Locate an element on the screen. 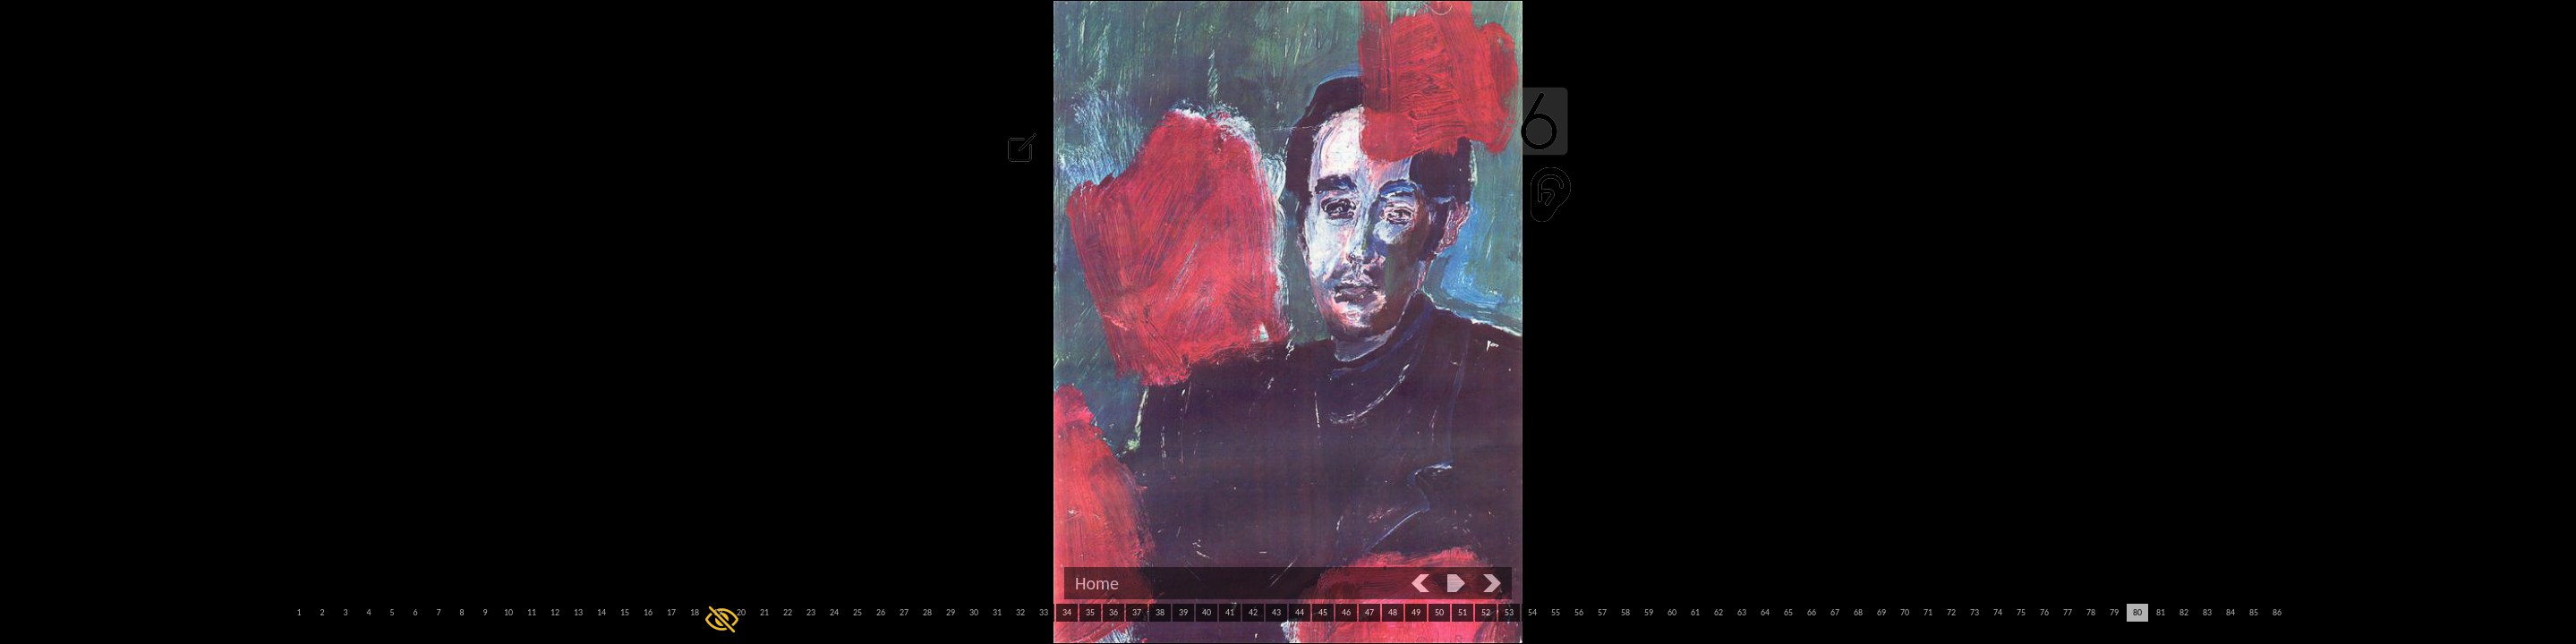 The height and width of the screenshot is (644, 2576). create or compose new content is located at coordinates (1022, 148).